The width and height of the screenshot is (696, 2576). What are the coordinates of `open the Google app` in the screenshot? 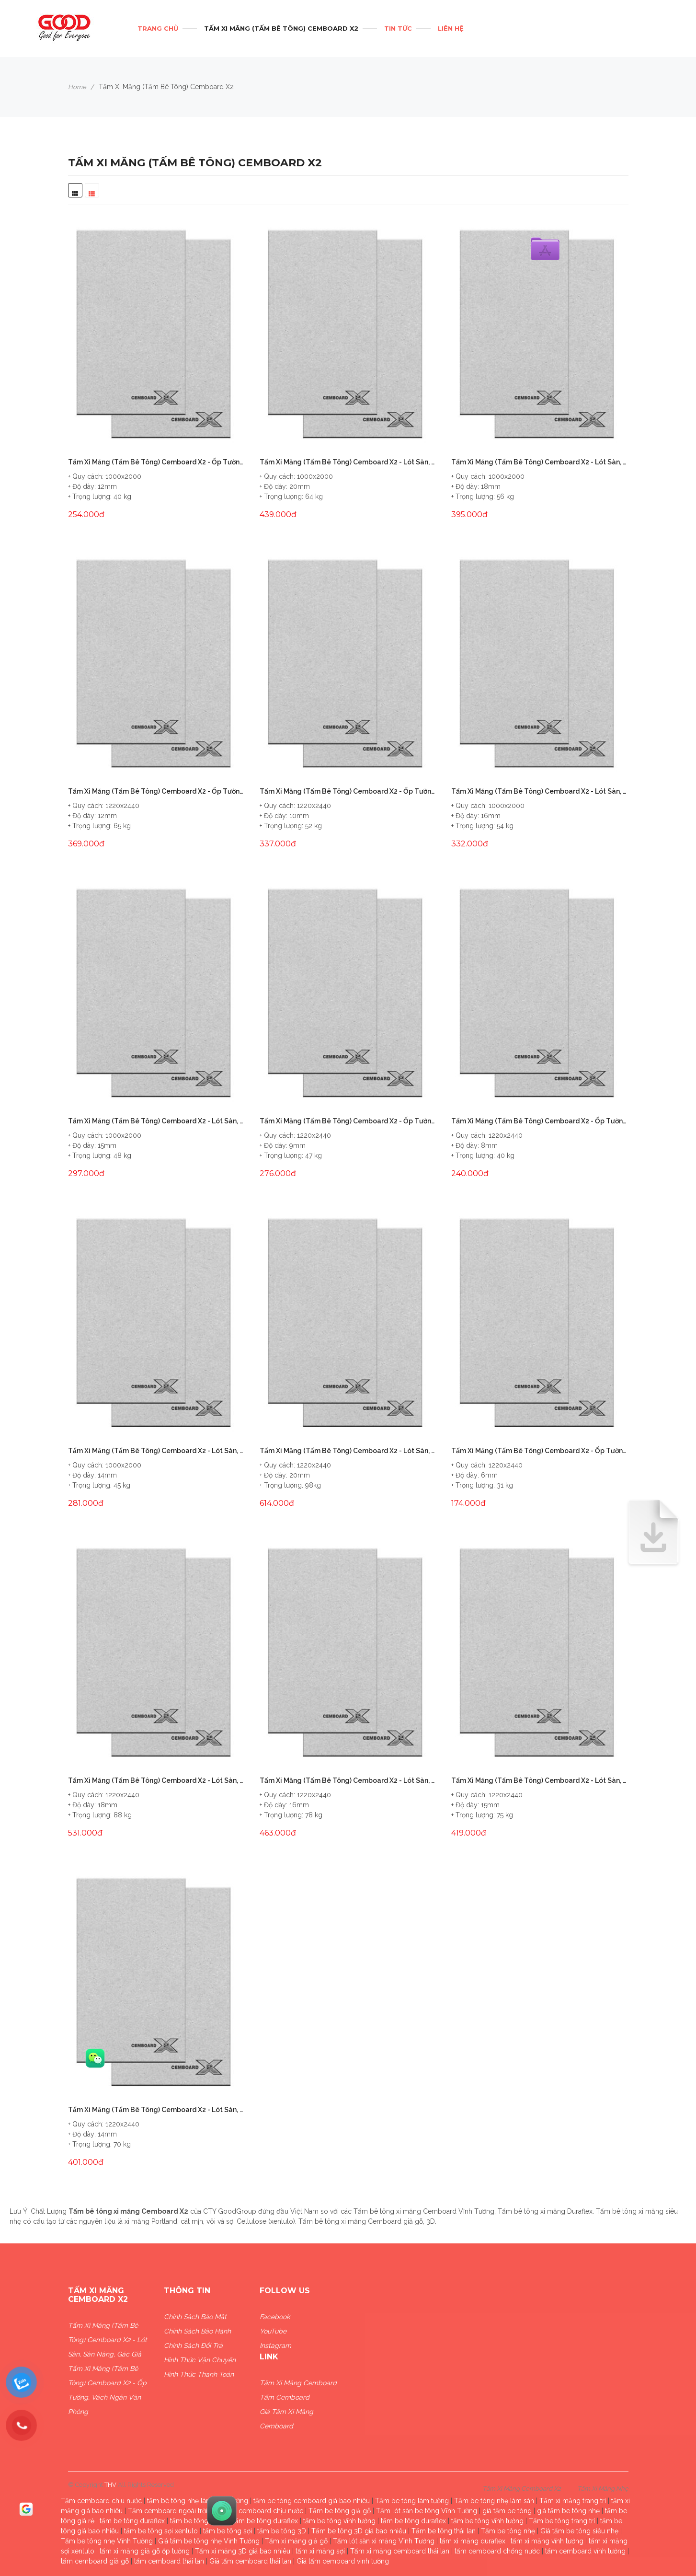 It's located at (26, 2509).